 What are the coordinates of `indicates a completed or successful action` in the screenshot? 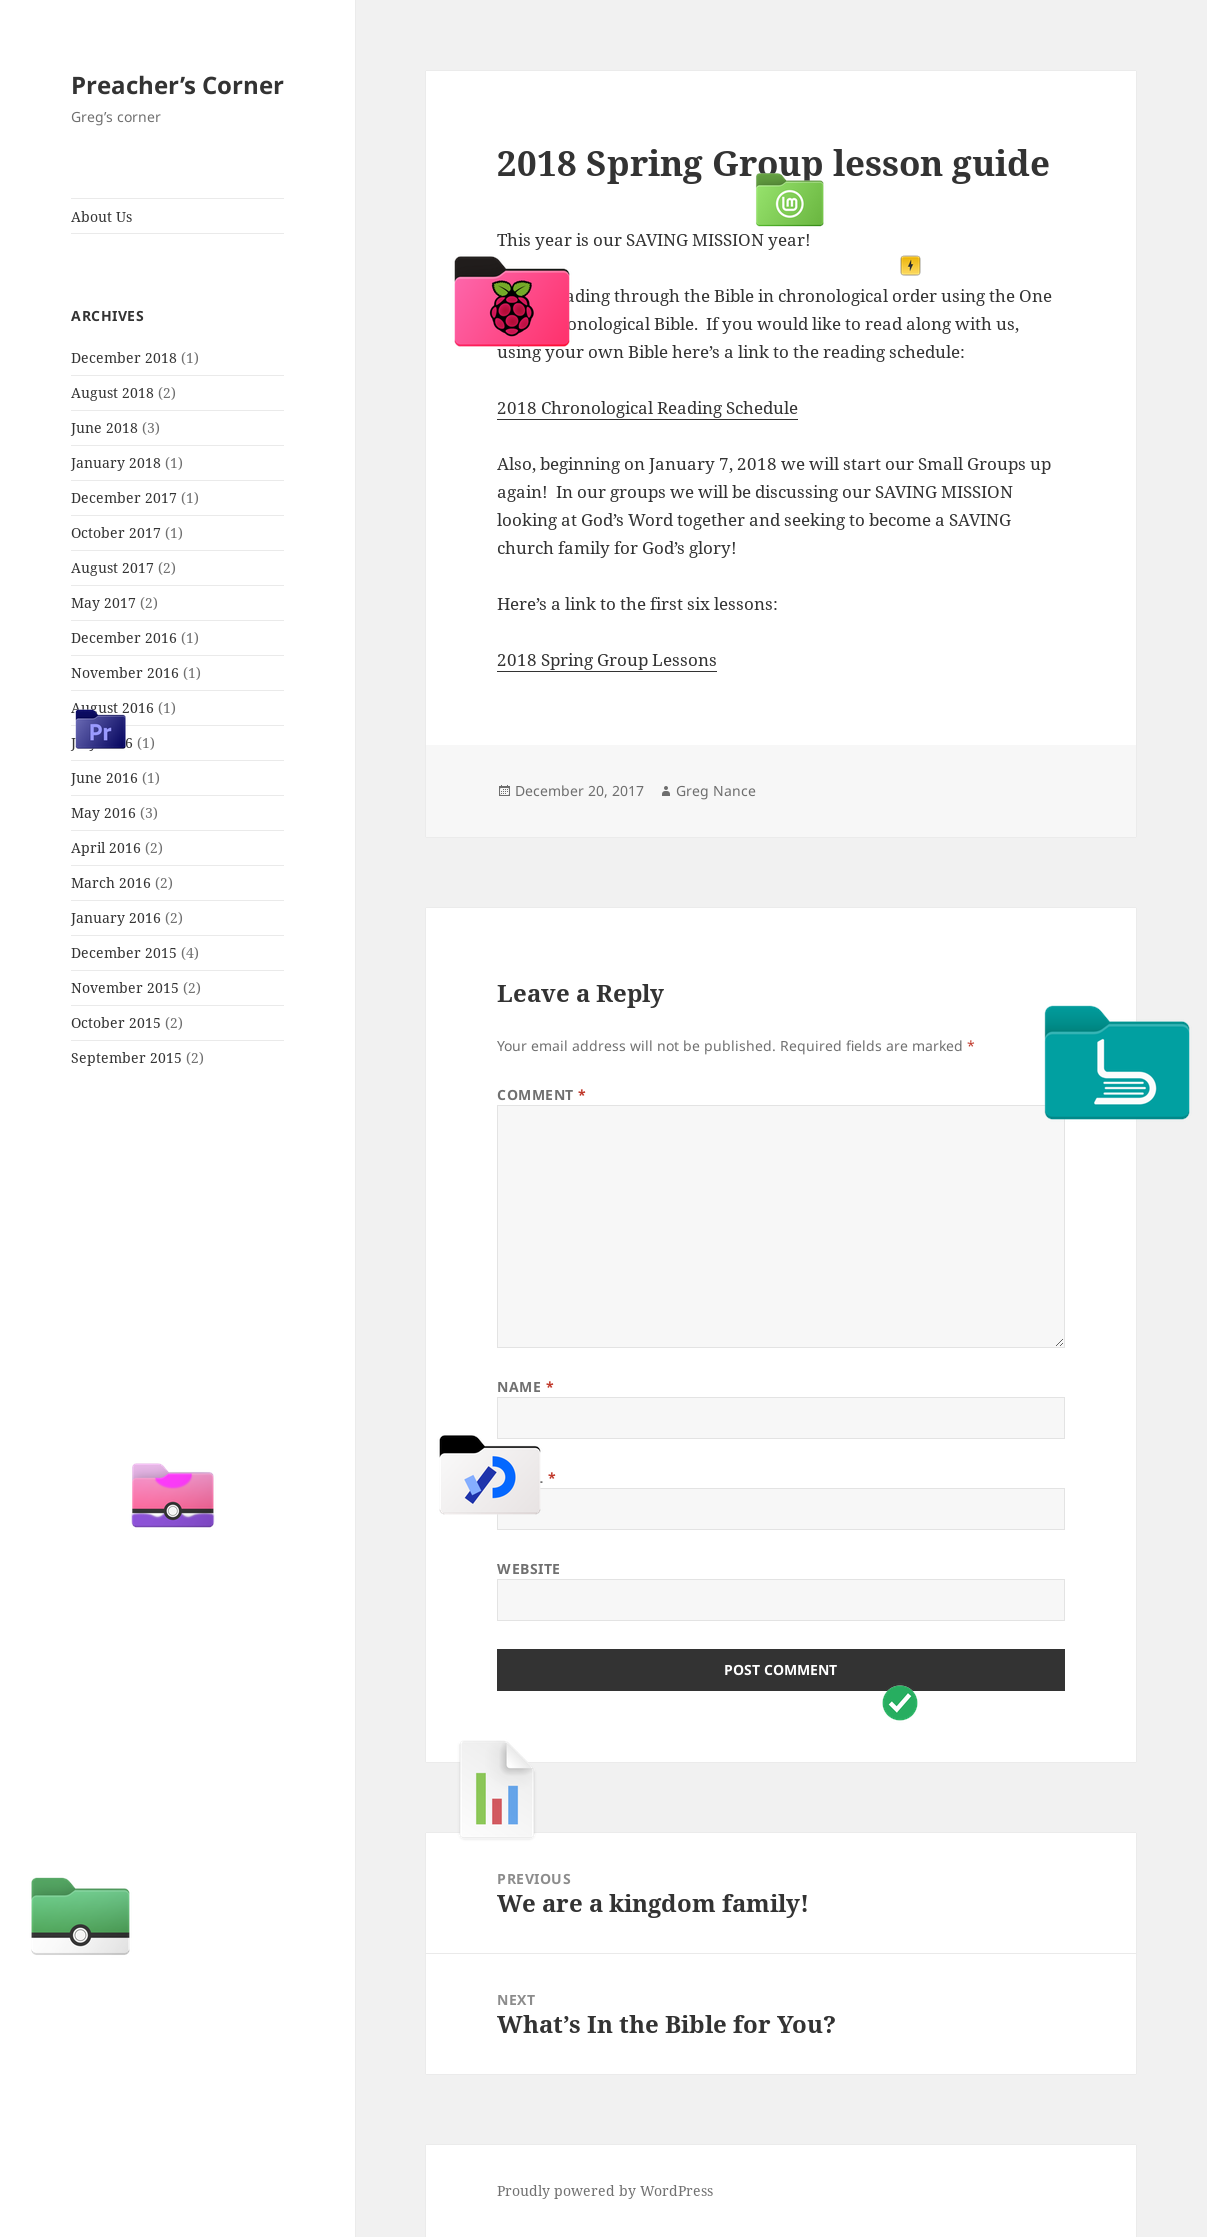 It's located at (900, 1703).